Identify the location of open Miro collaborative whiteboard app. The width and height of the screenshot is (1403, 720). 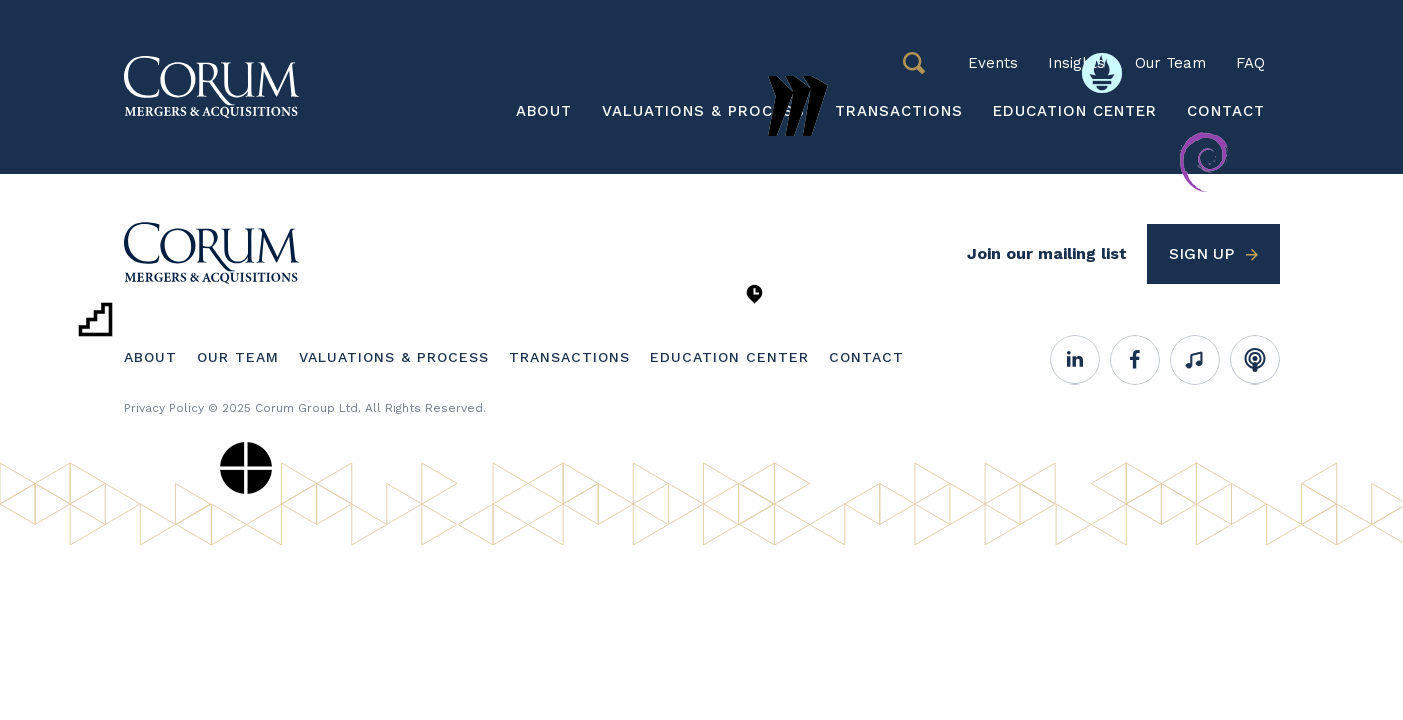
(798, 106).